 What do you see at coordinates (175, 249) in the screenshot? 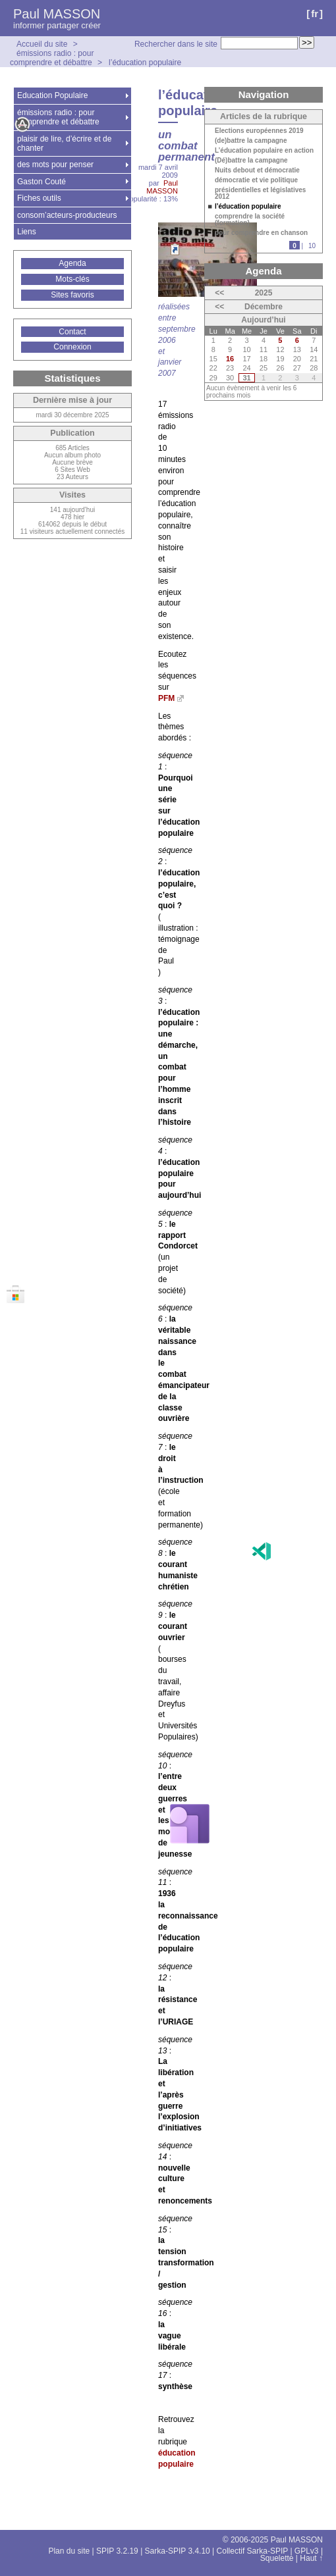
I see `clipboard containing a shortcut or alias` at bounding box center [175, 249].